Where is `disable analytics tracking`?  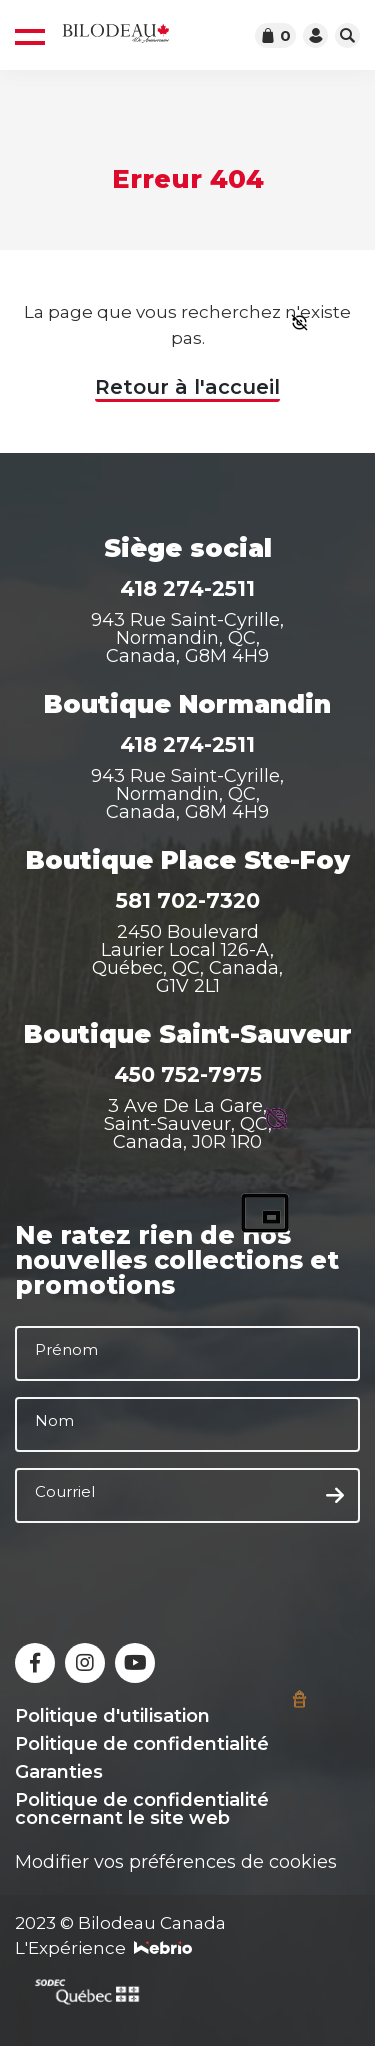
disable analytics tracking is located at coordinates (299, 322).